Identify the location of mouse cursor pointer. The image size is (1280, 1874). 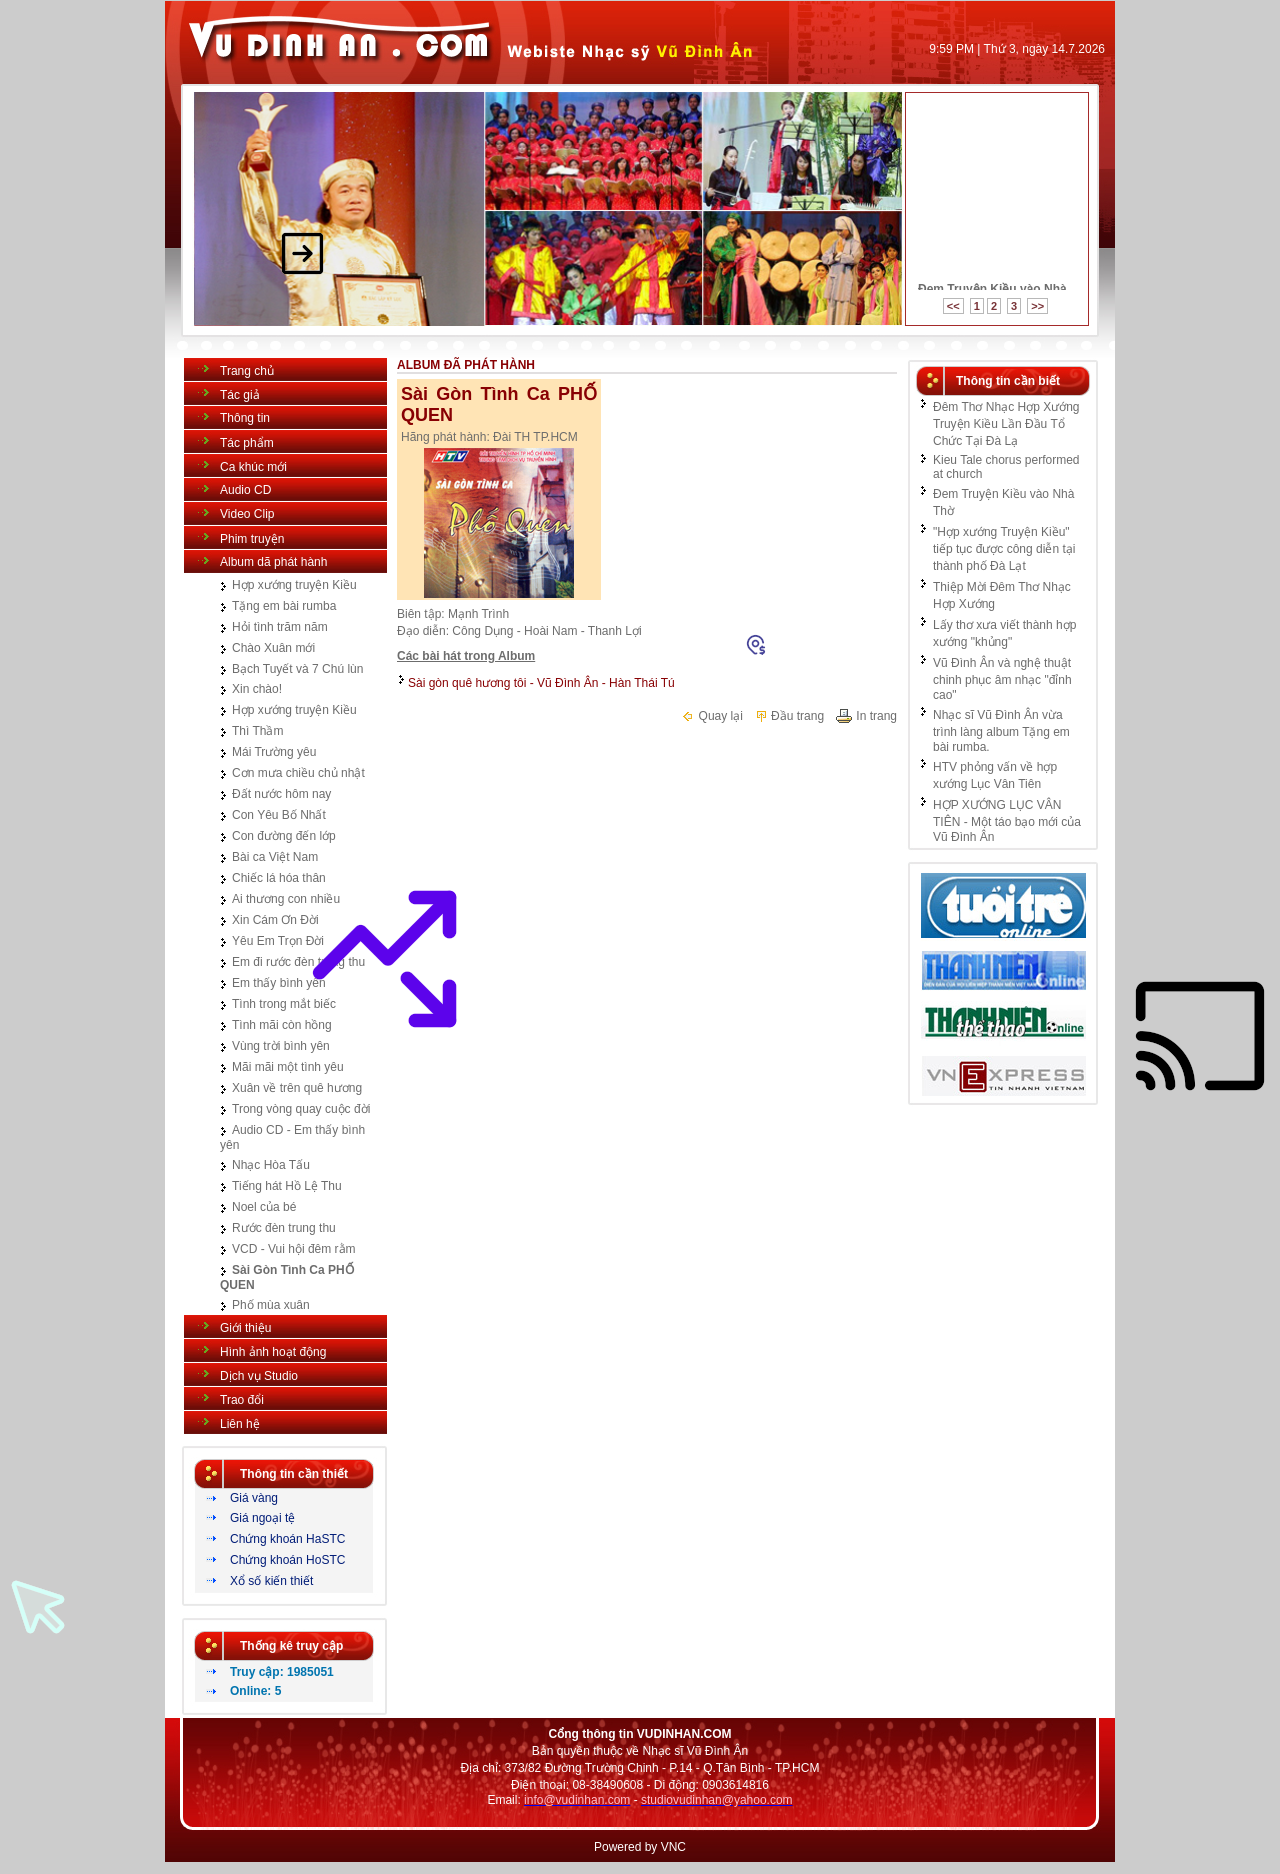
(38, 1607).